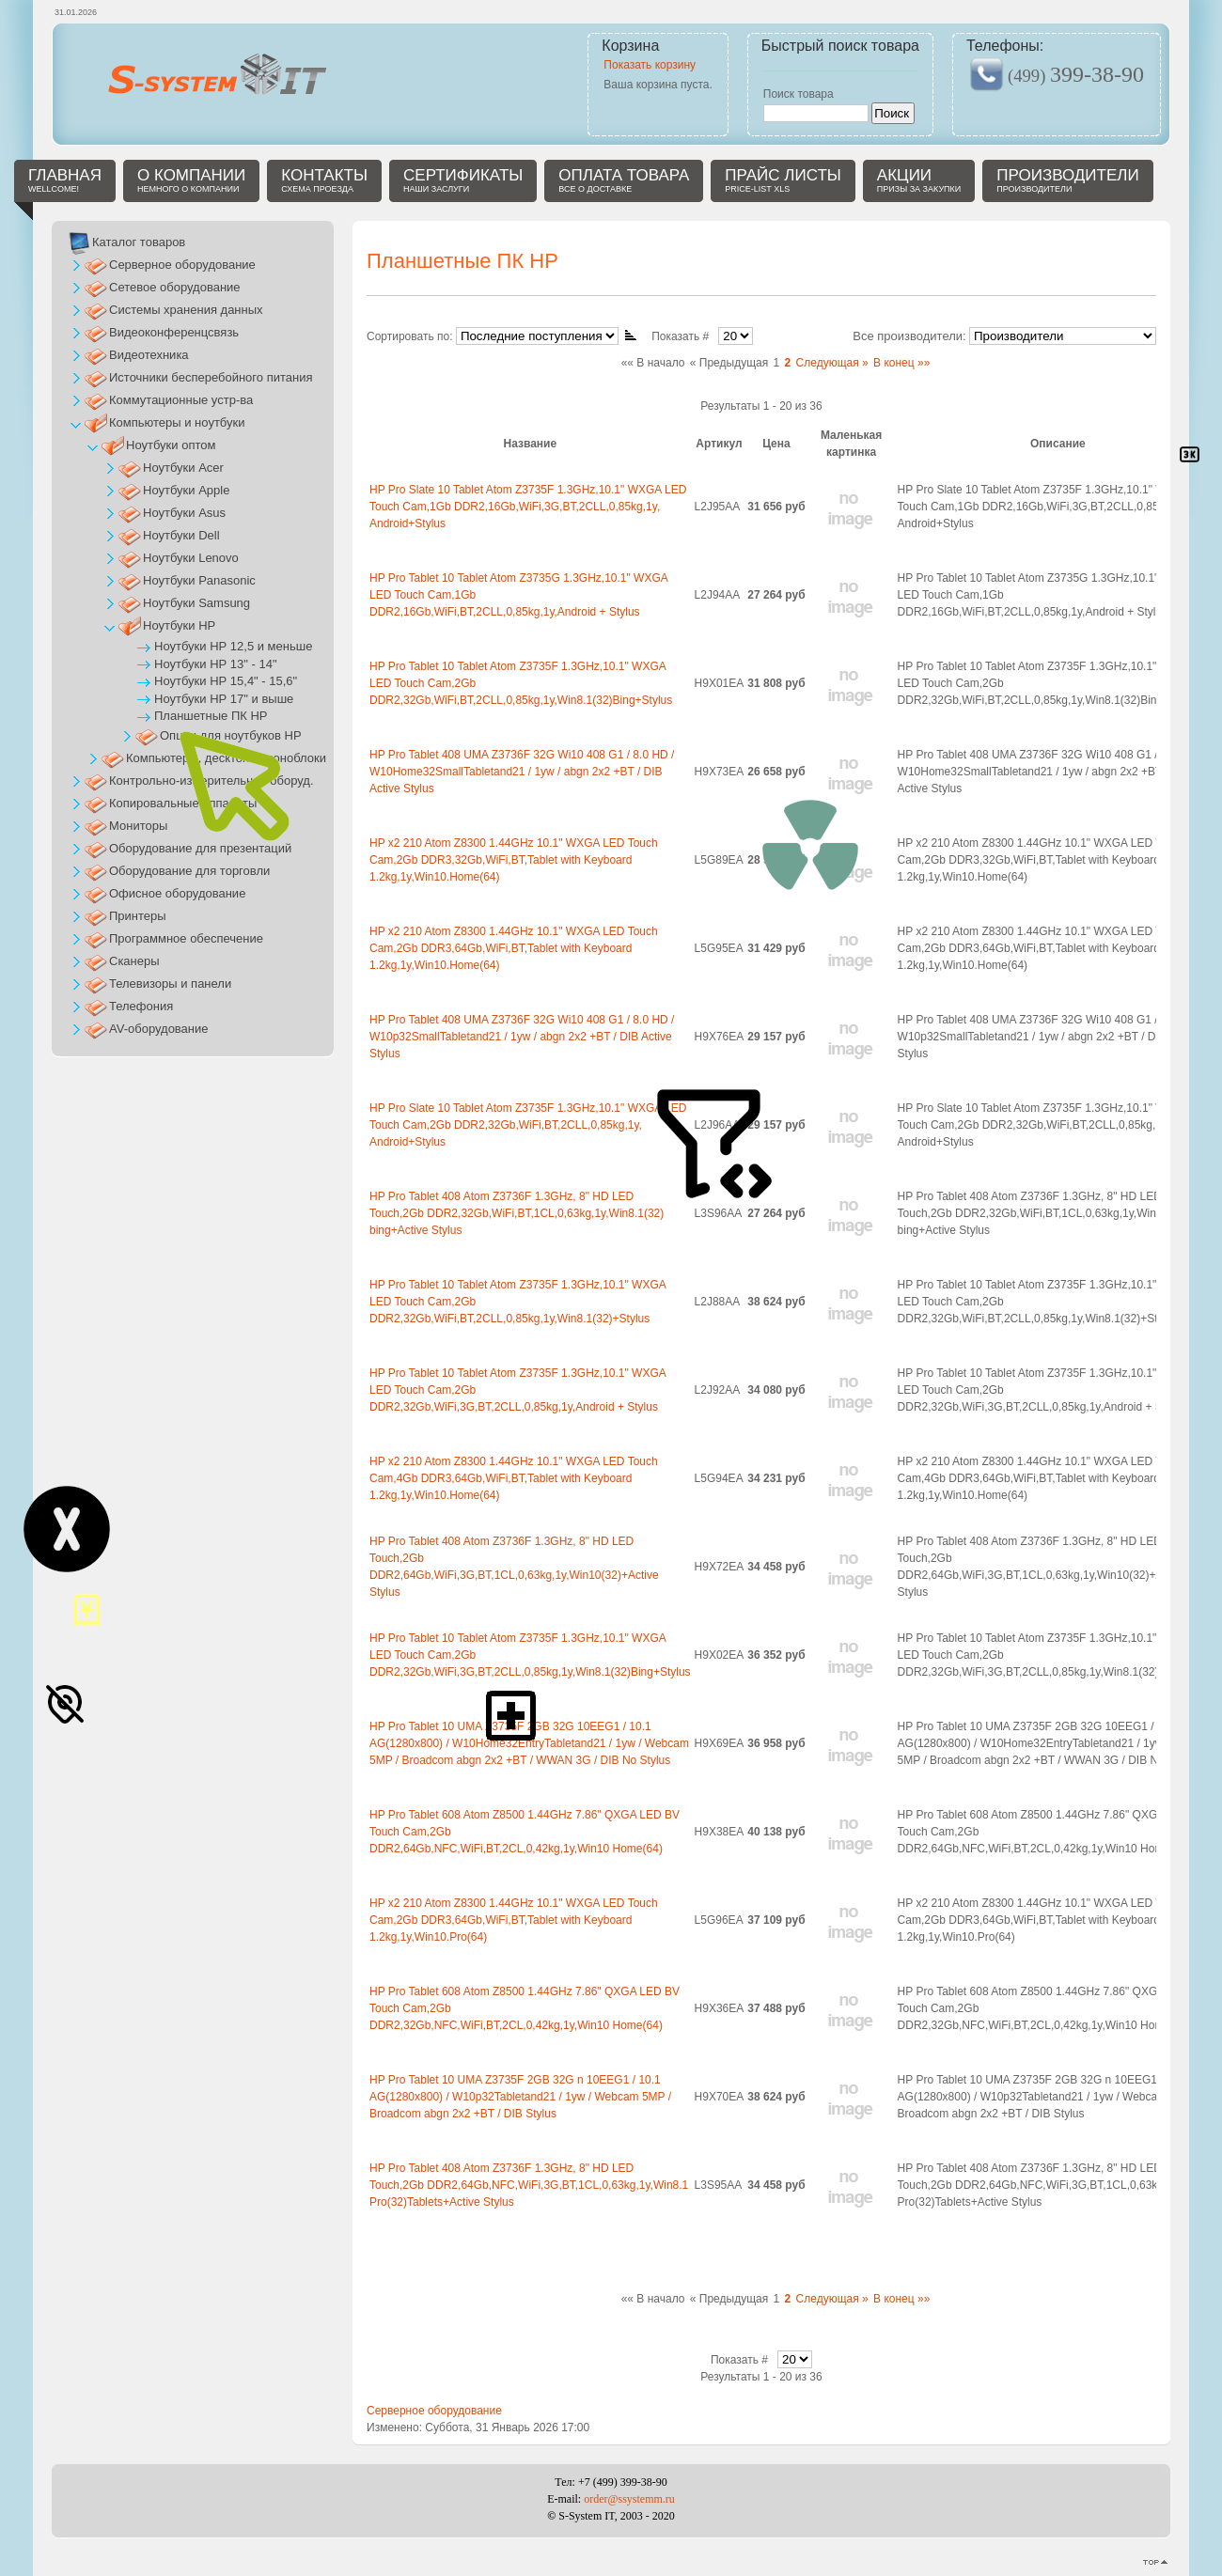 The width and height of the screenshot is (1222, 2576). I want to click on cursor or mouse pointer indicator, so click(234, 786).